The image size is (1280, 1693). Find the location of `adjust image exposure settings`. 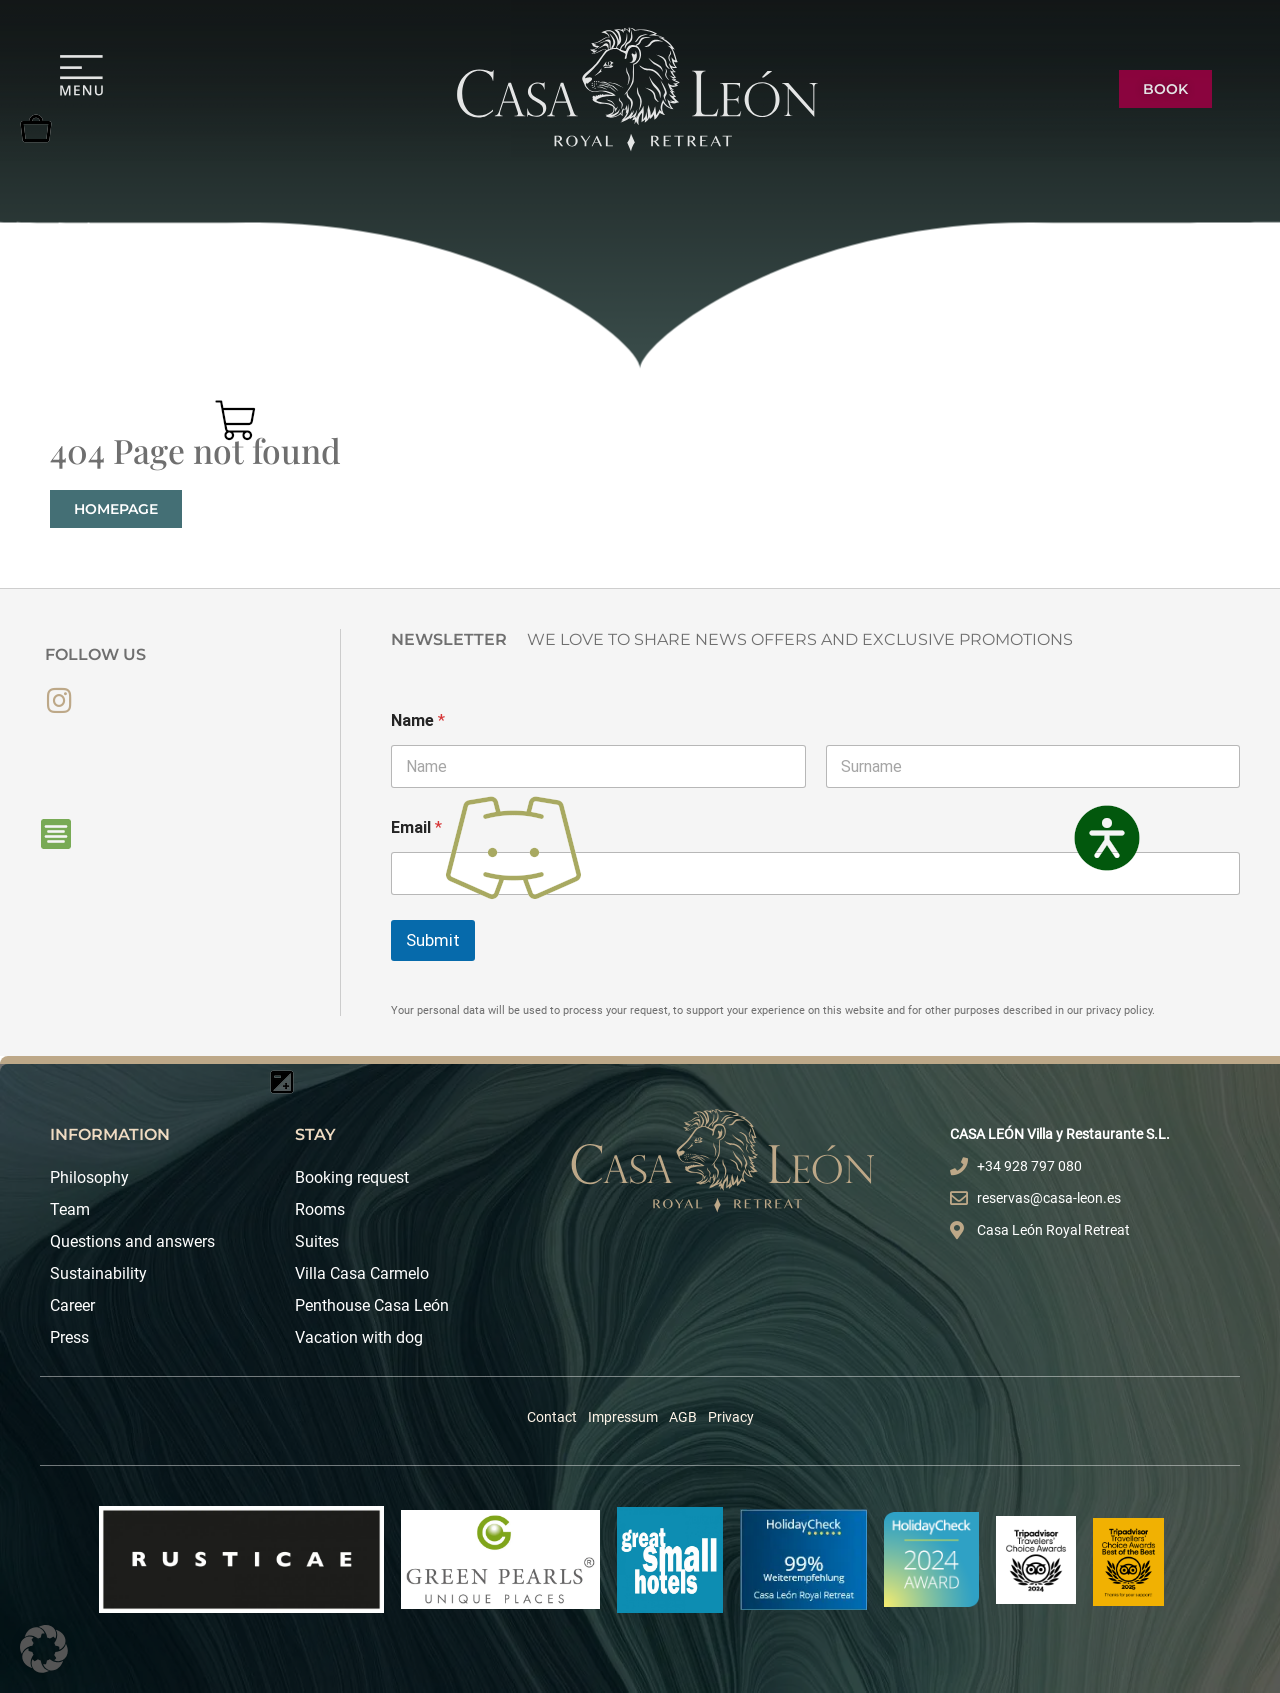

adjust image exposure settings is located at coordinates (282, 1082).